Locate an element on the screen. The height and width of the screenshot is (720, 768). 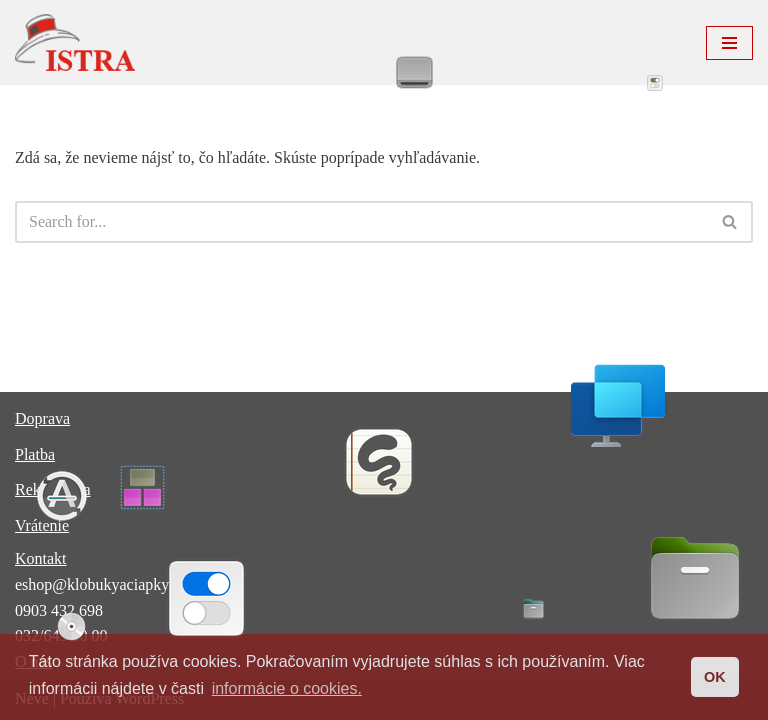
open windows quick assist app is located at coordinates (618, 400).